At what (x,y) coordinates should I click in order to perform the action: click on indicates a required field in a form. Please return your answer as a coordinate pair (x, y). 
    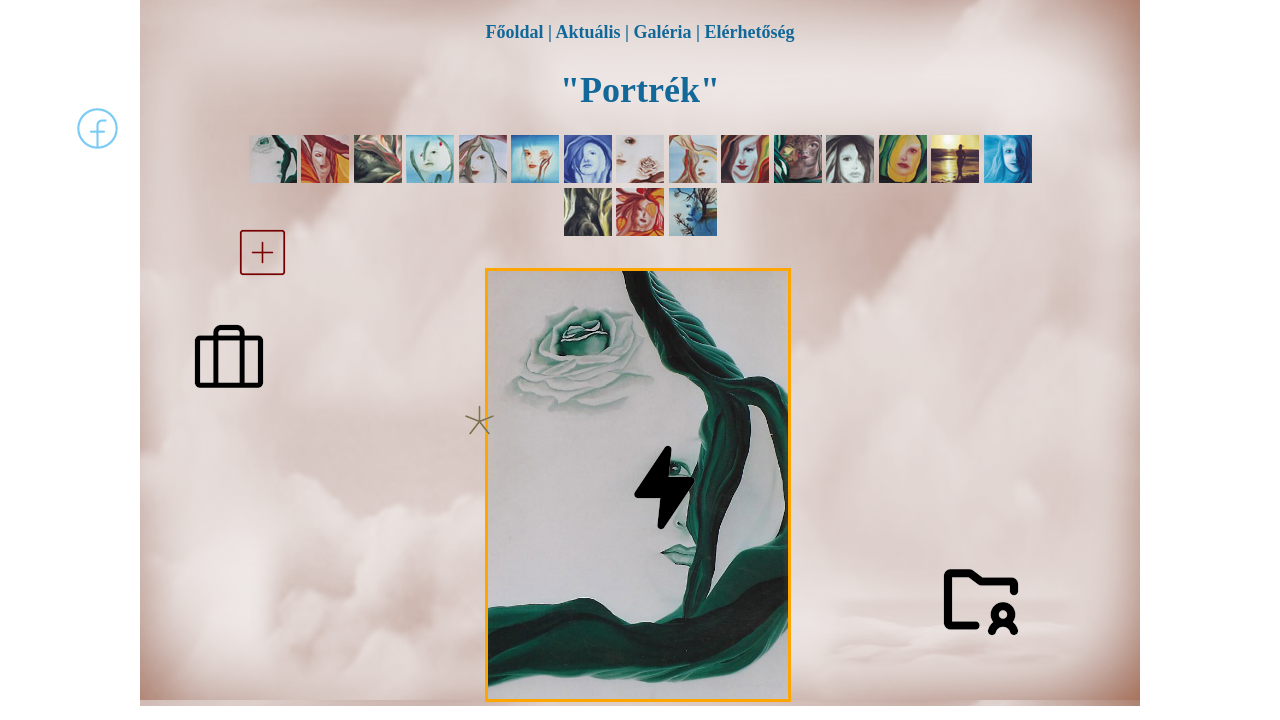
    Looking at the image, I should click on (479, 421).